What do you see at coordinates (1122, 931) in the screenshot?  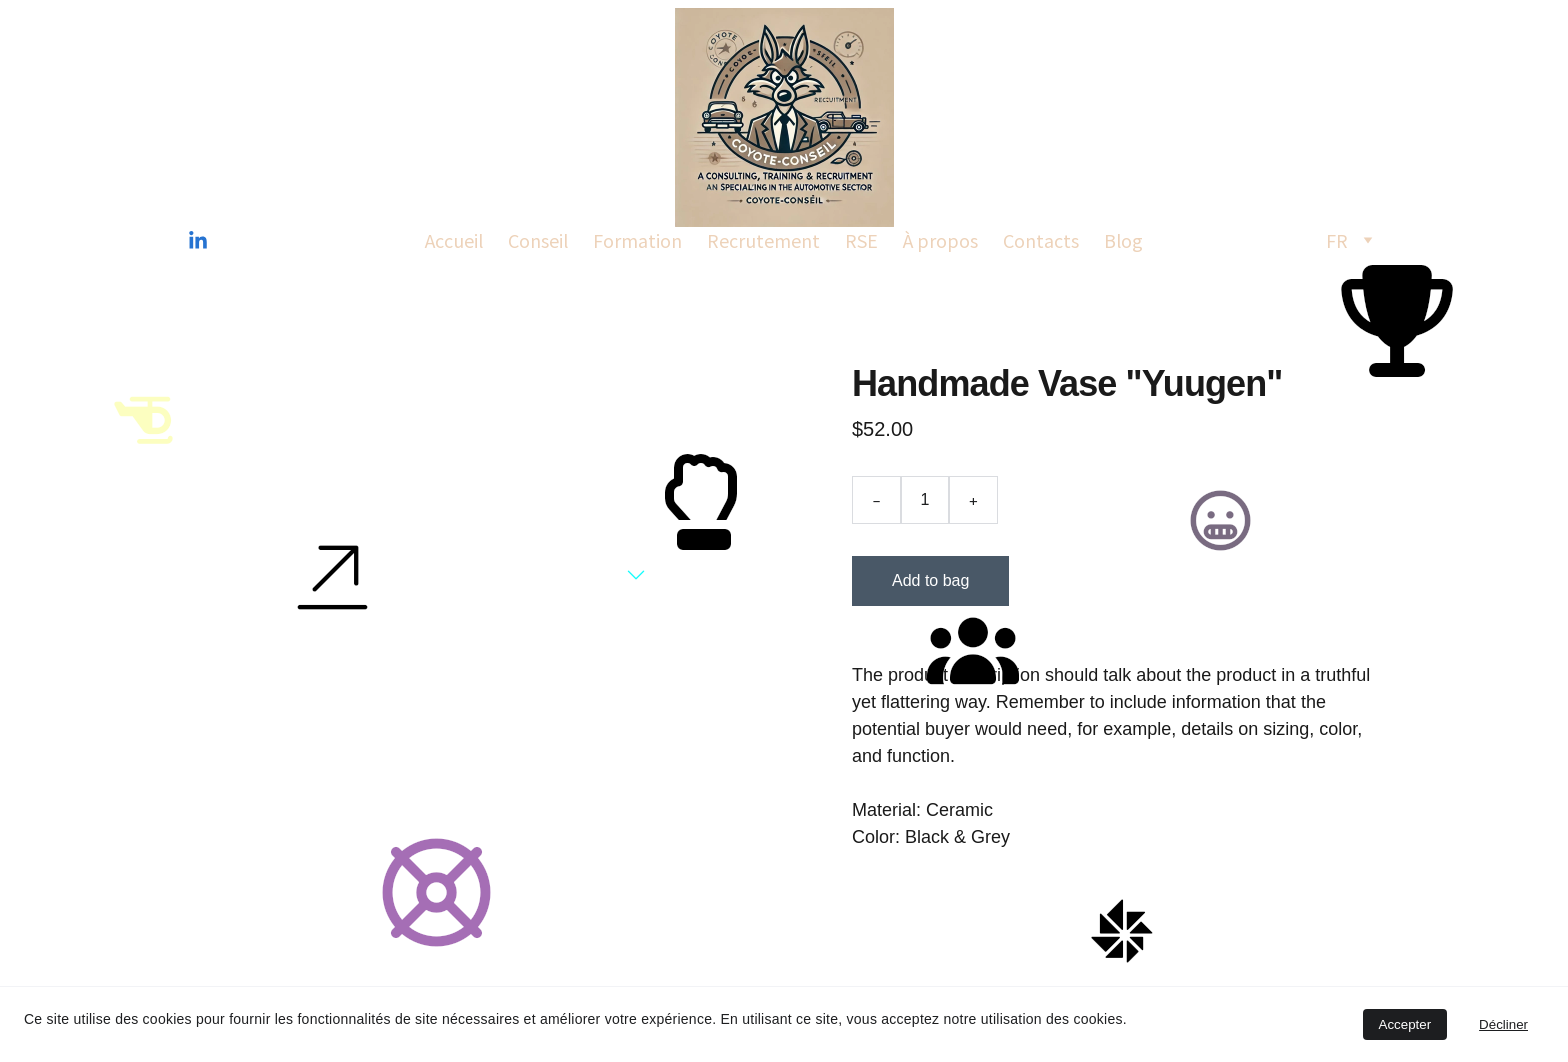 I see `open files by pinwheel app` at bounding box center [1122, 931].